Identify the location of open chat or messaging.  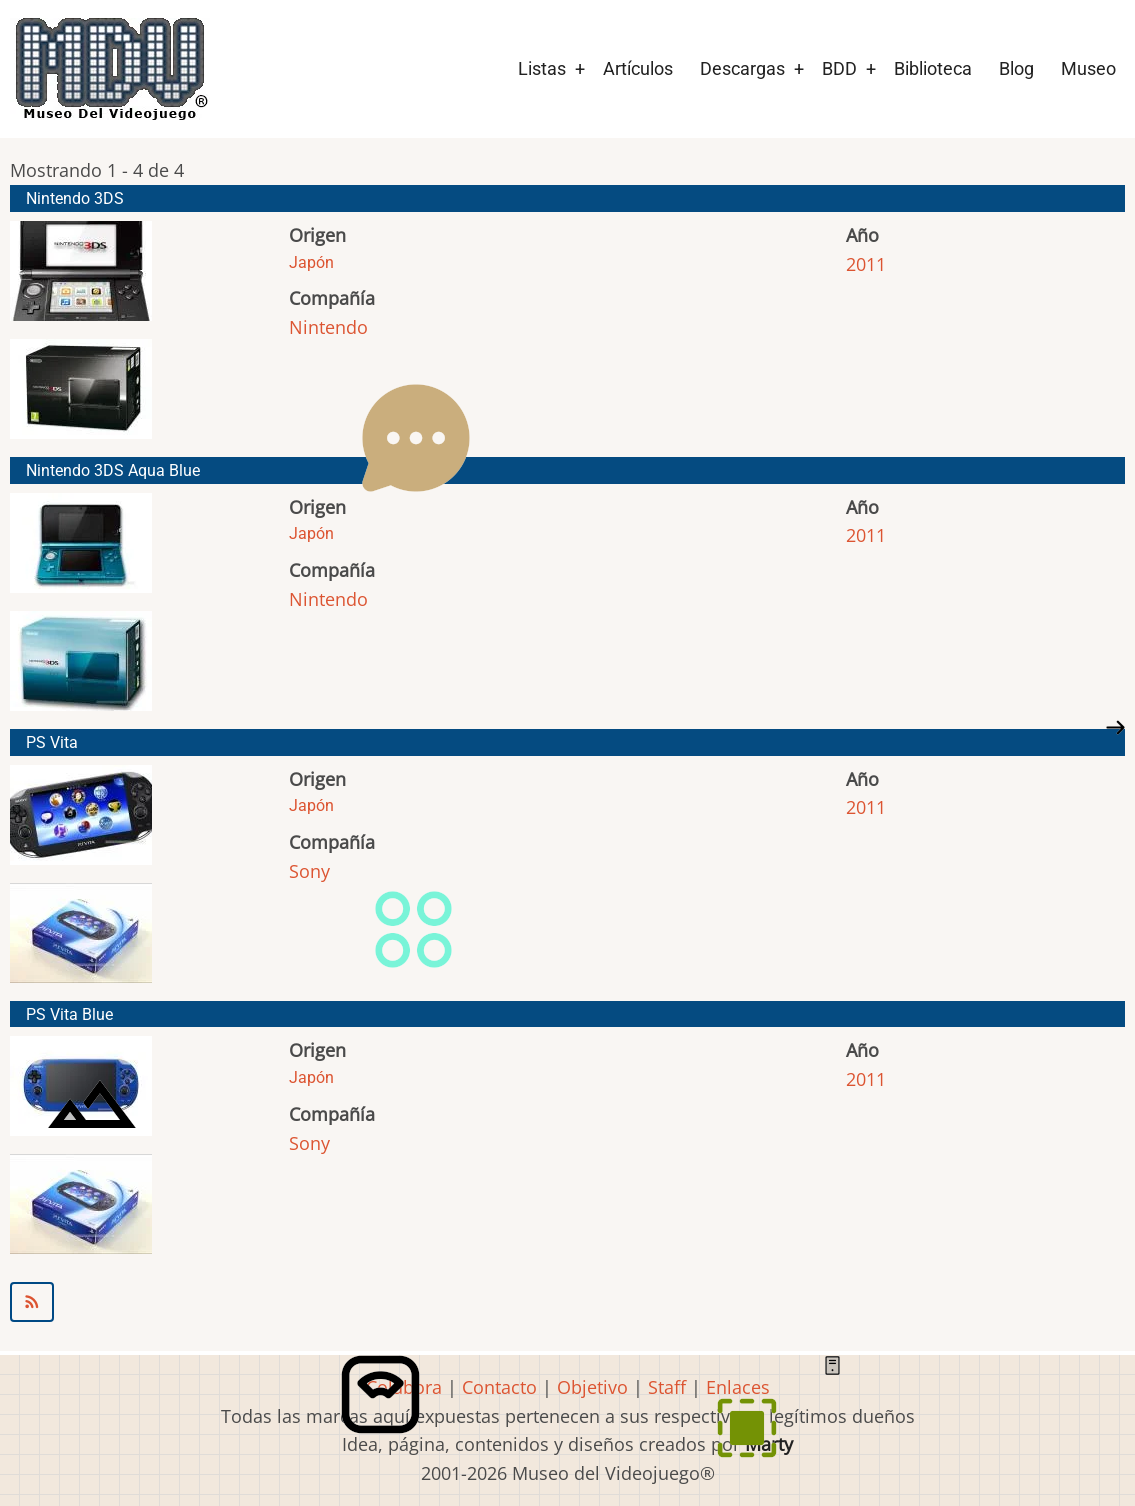
(416, 438).